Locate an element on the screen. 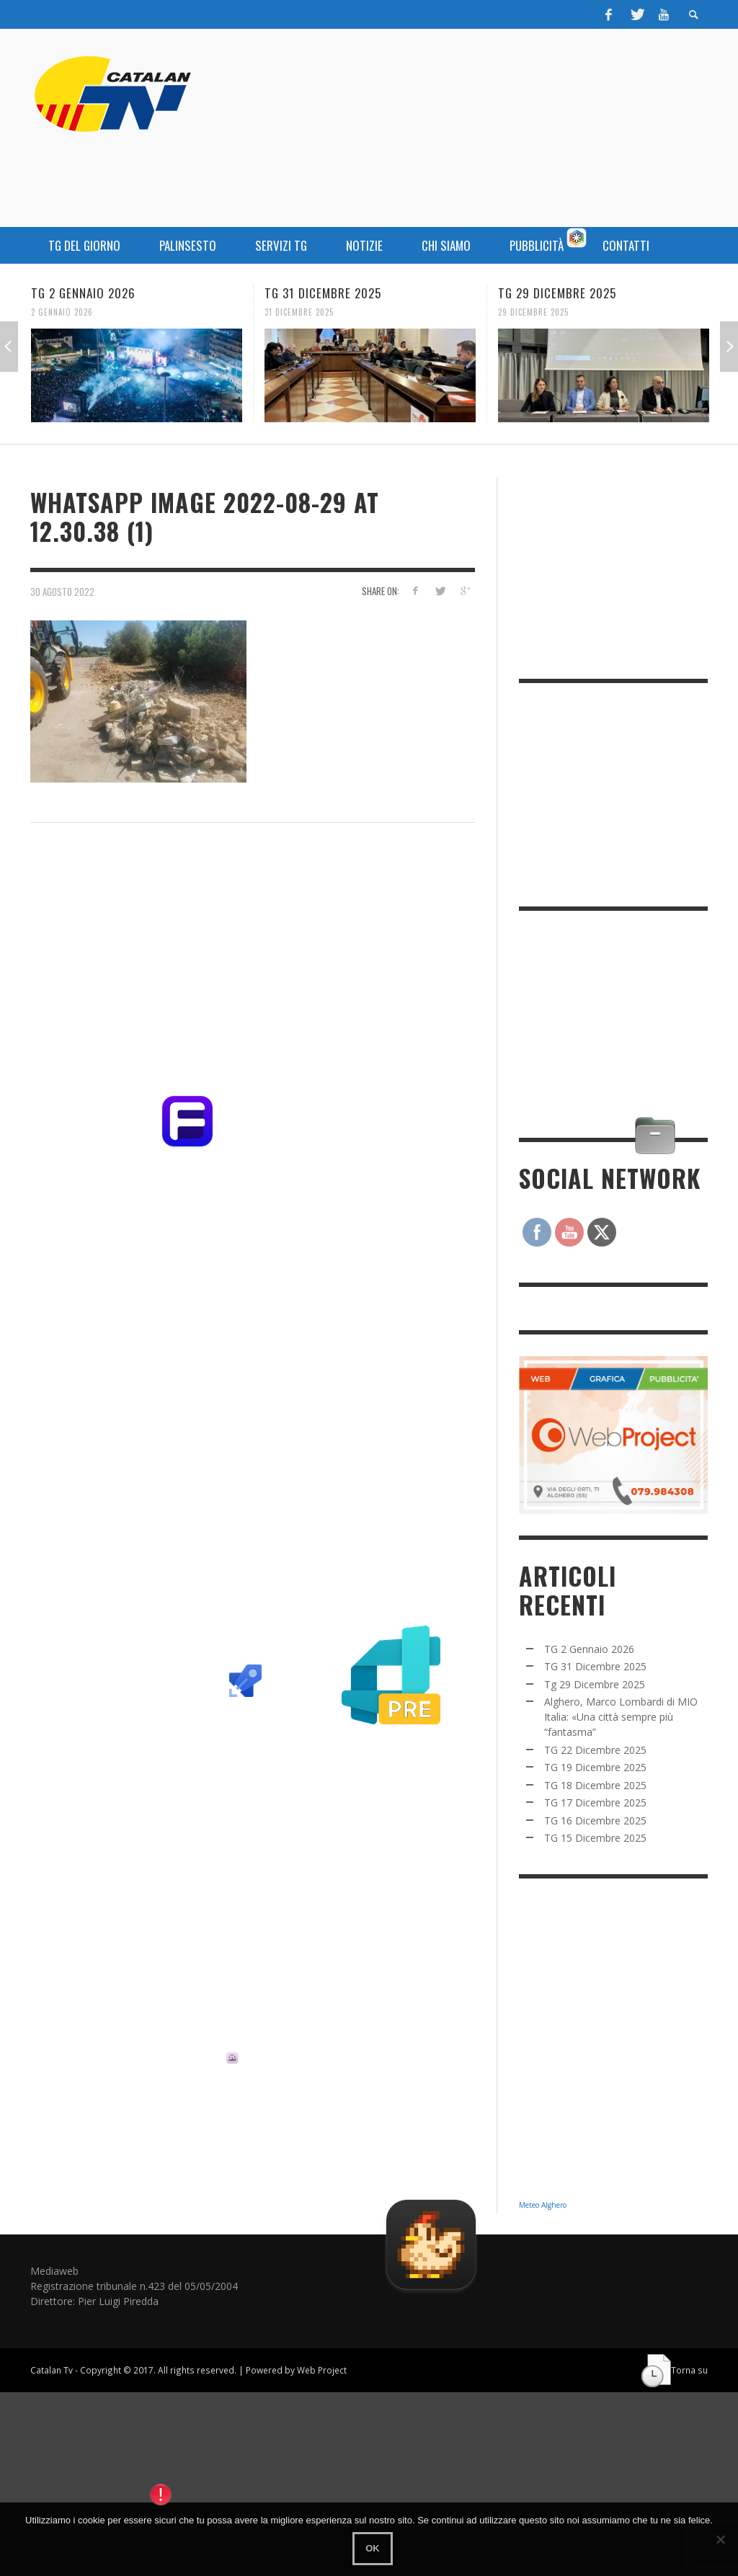 This screenshot has width=738, height=2576. open the file manager is located at coordinates (655, 1136).